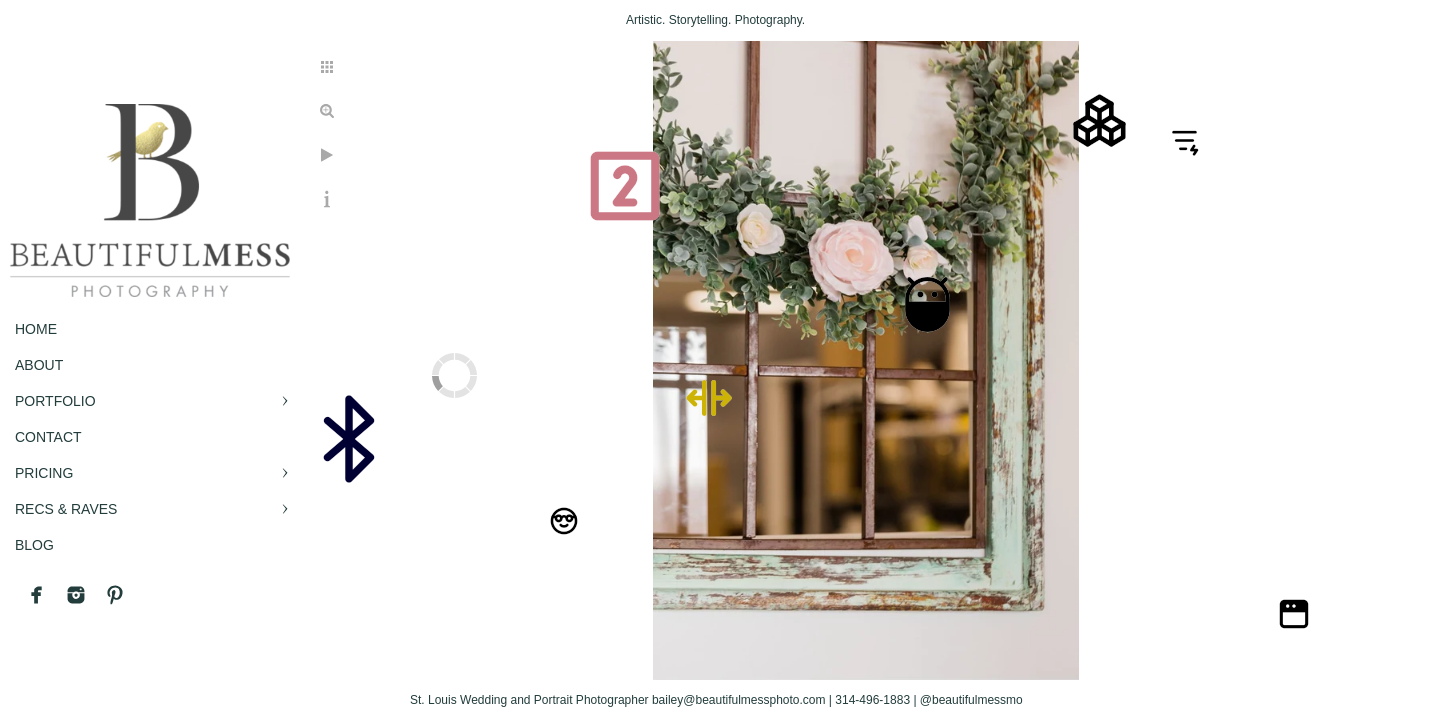  What do you see at coordinates (1184, 140) in the screenshot?
I see `apply quick filter settings` at bounding box center [1184, 140].